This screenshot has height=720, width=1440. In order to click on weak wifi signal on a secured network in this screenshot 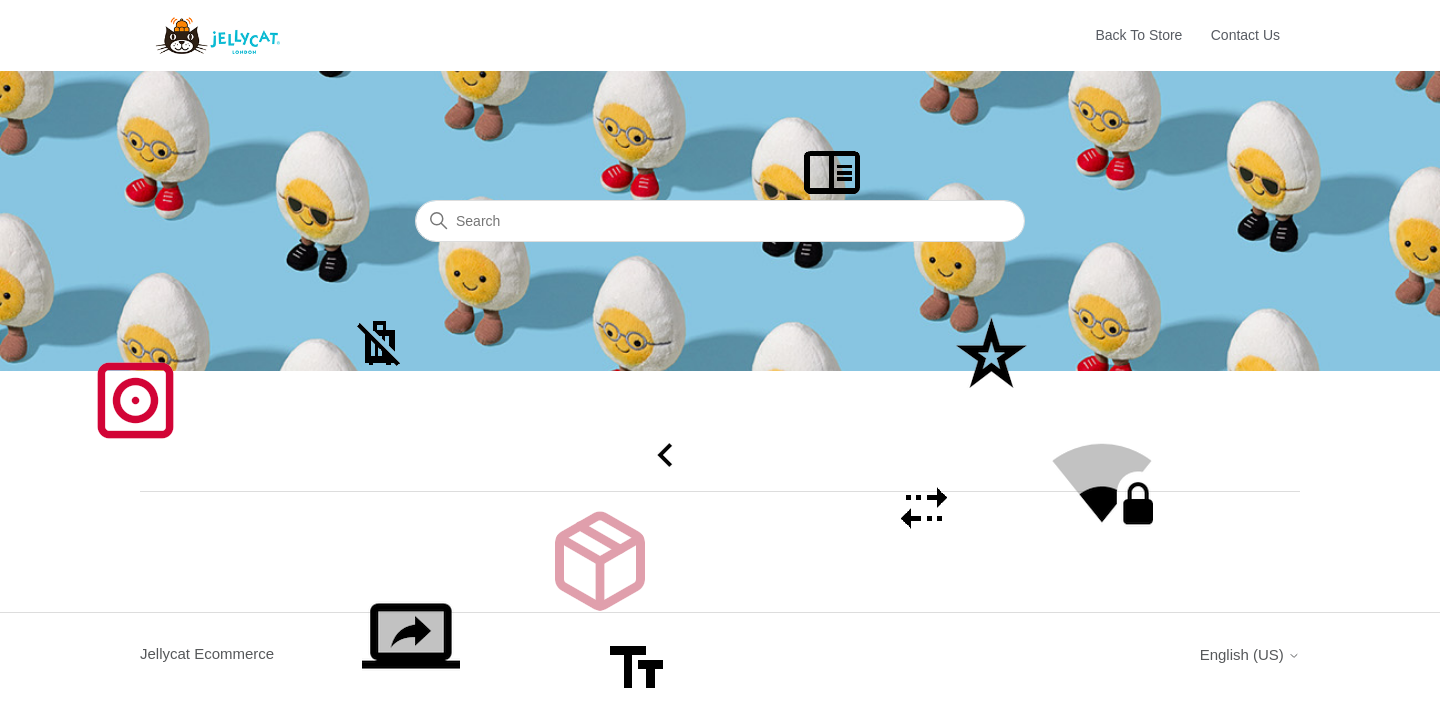, I will do `click(1102, 482)`.